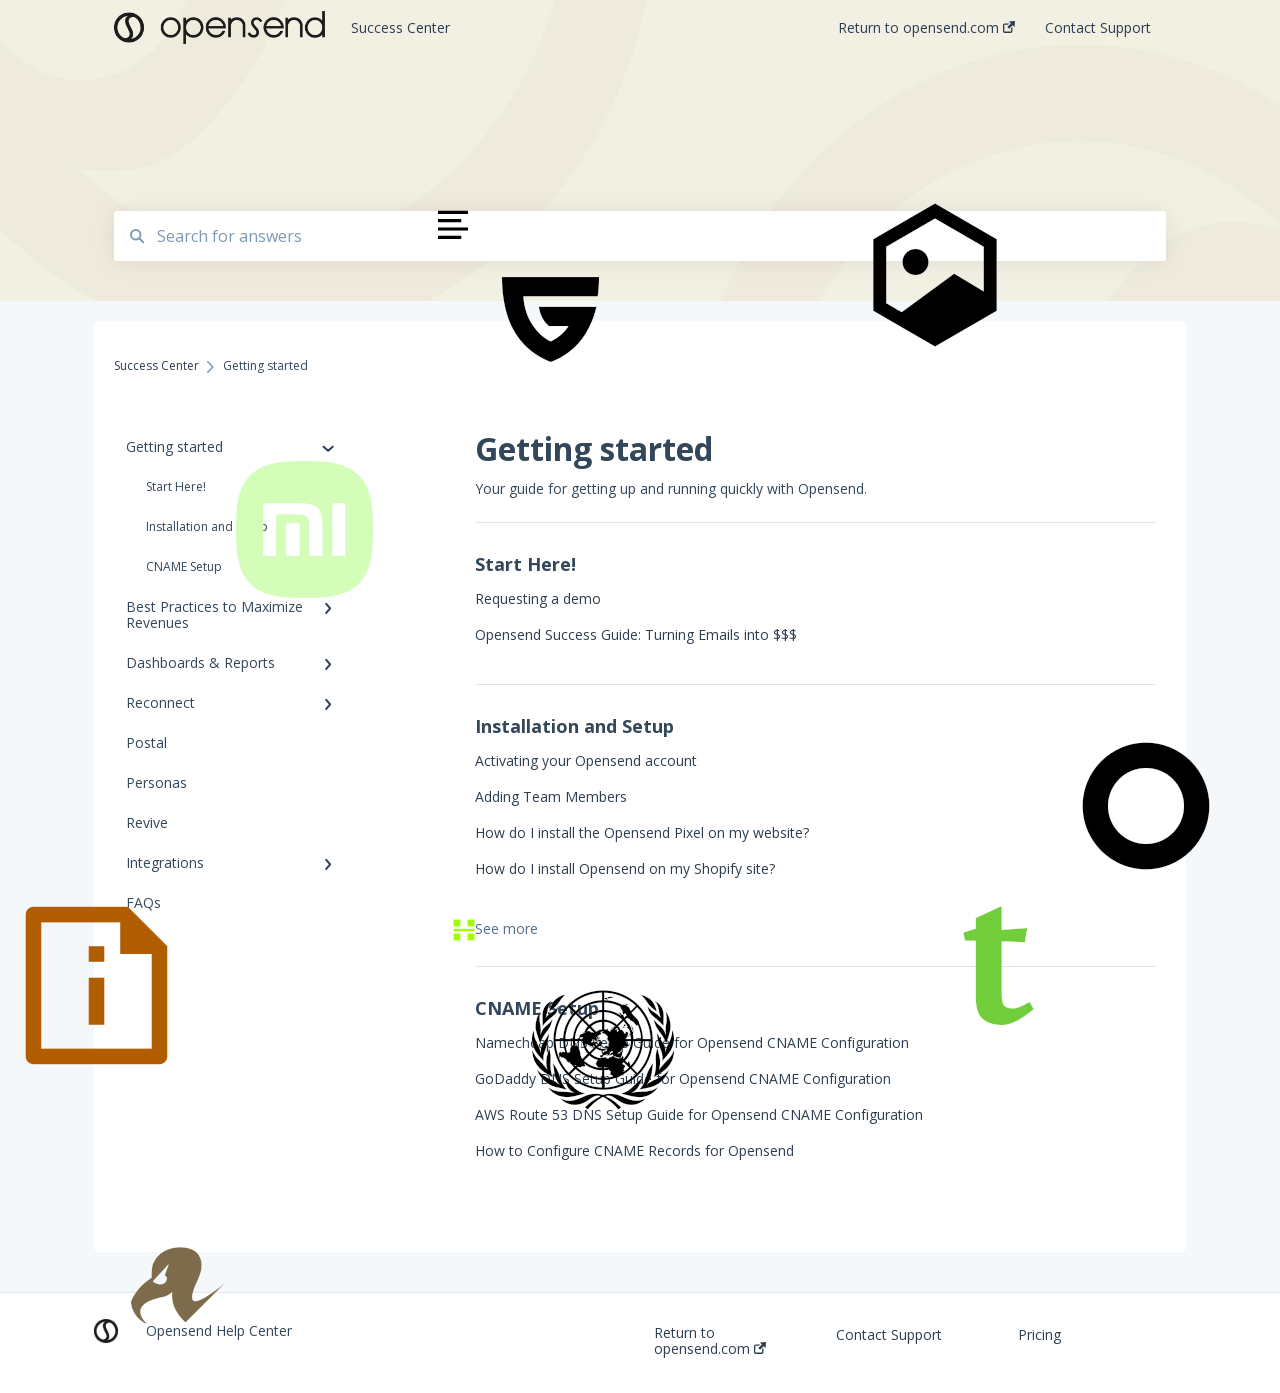 Image resolution: width=1280 pixels, height=1393 pixels. I want to click on view NFT collection or digital assets, so click(935, 275).